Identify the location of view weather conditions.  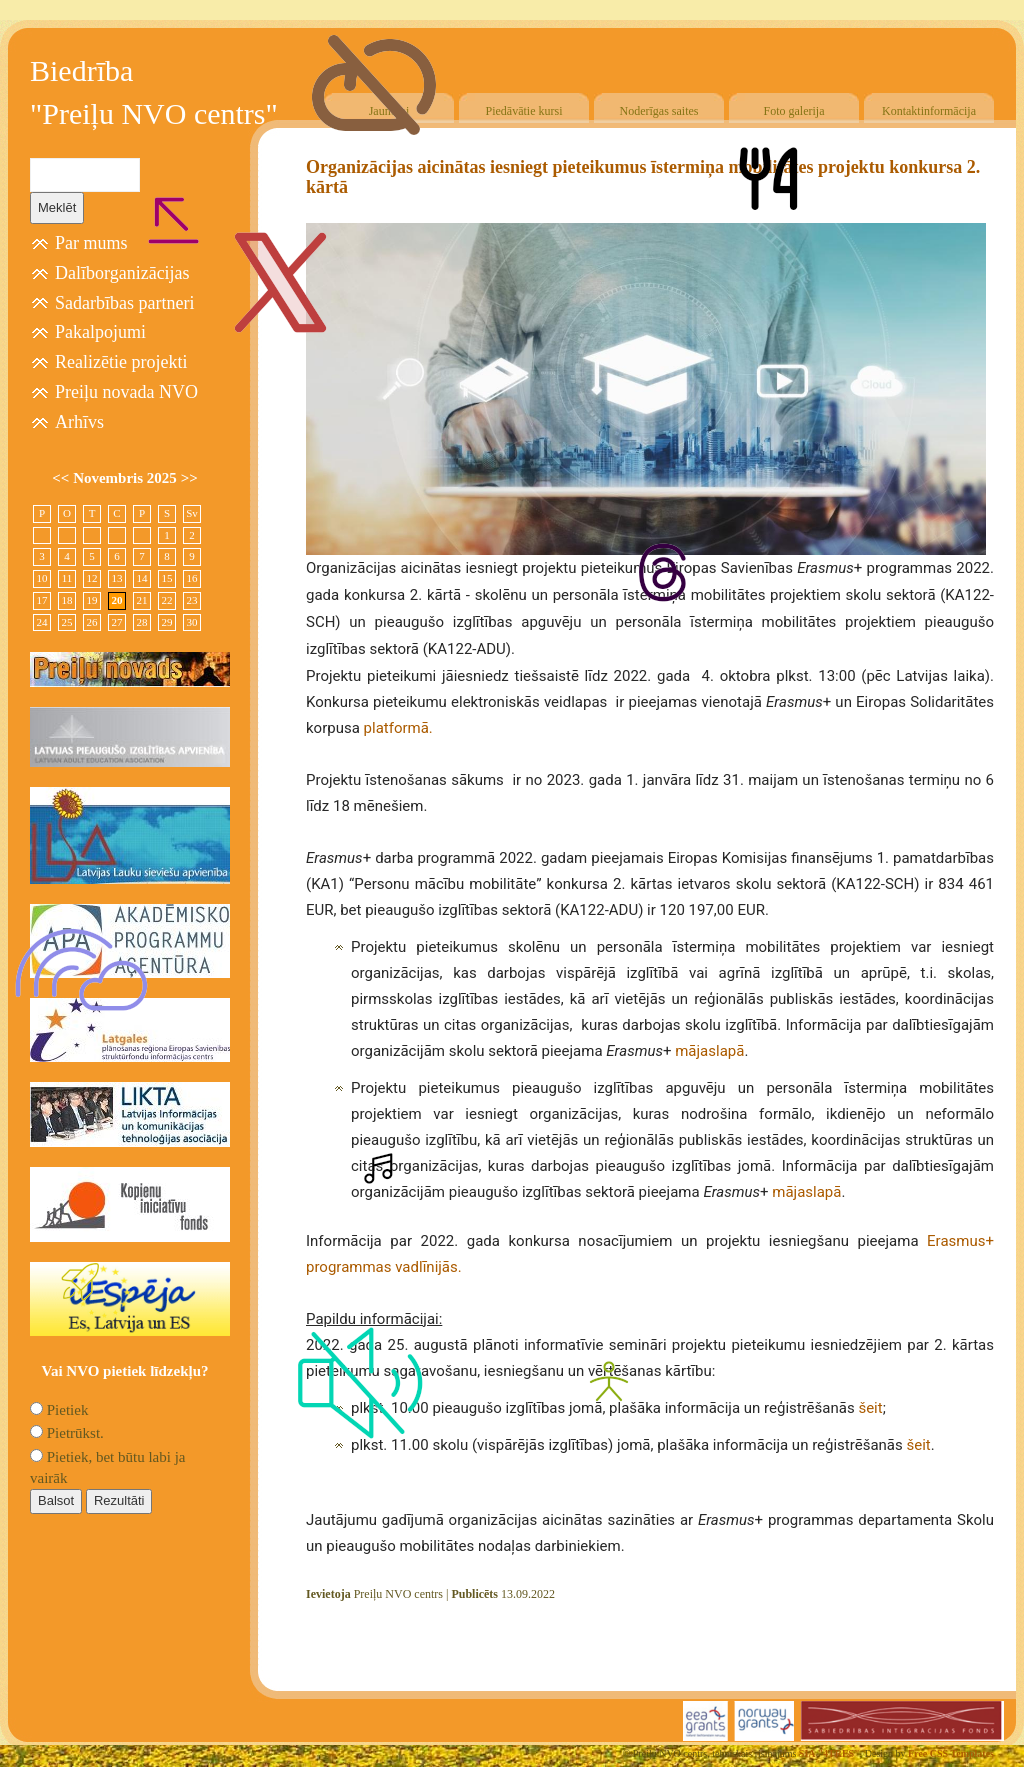
(81, 967).